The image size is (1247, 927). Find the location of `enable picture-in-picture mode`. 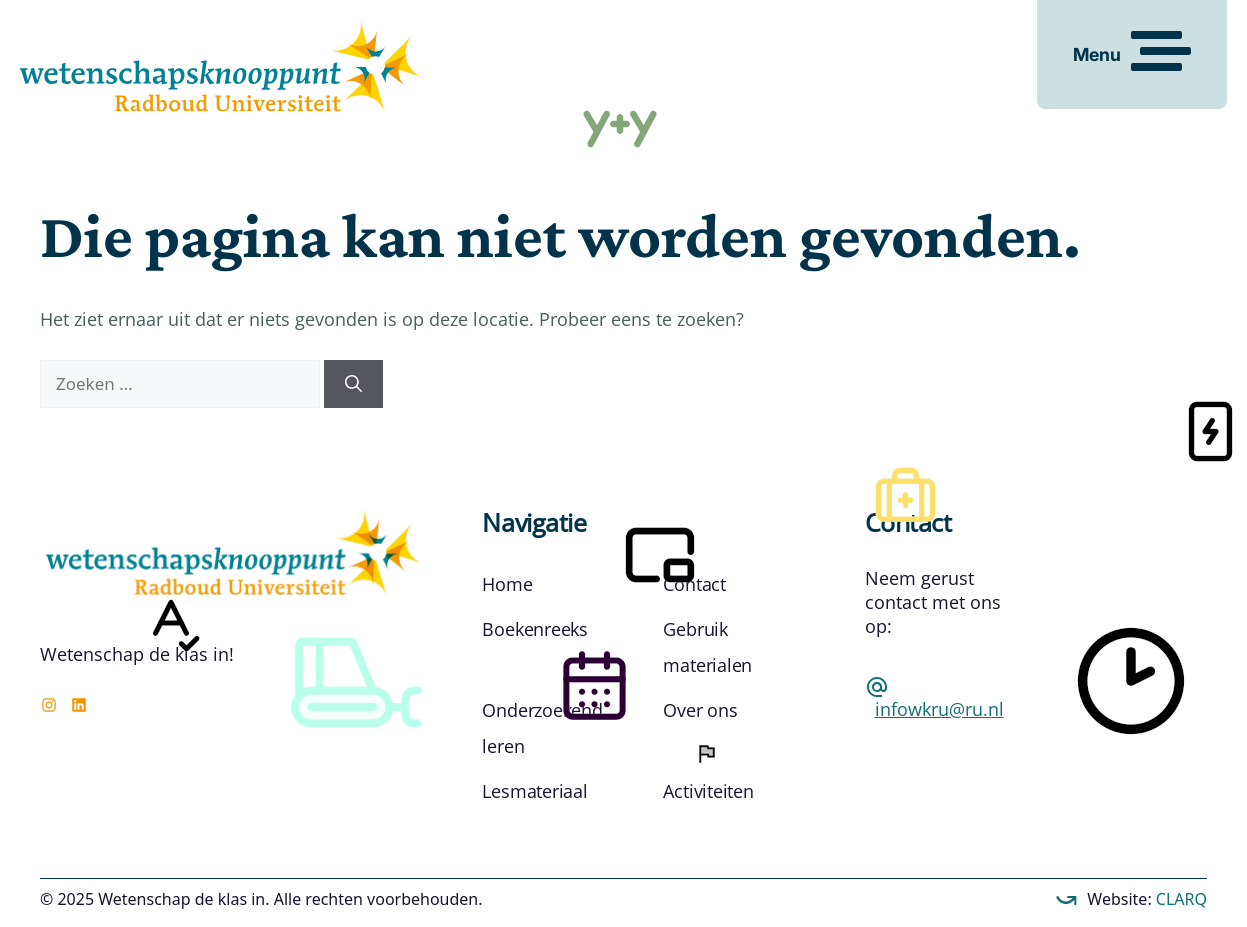

enable picture-in-picture mode is located at coordinates (660, 555).